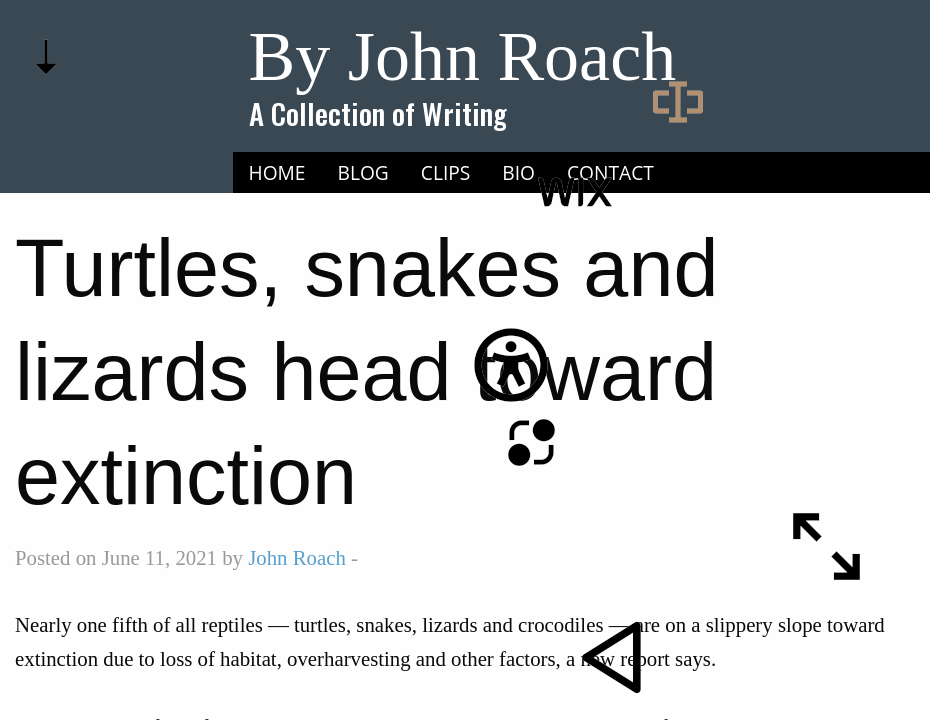 This screenshot has width=930, height=720. Describe the element at coordinates (531, 442) in the screenshot. I see `exchange or swap between two items` at that location.